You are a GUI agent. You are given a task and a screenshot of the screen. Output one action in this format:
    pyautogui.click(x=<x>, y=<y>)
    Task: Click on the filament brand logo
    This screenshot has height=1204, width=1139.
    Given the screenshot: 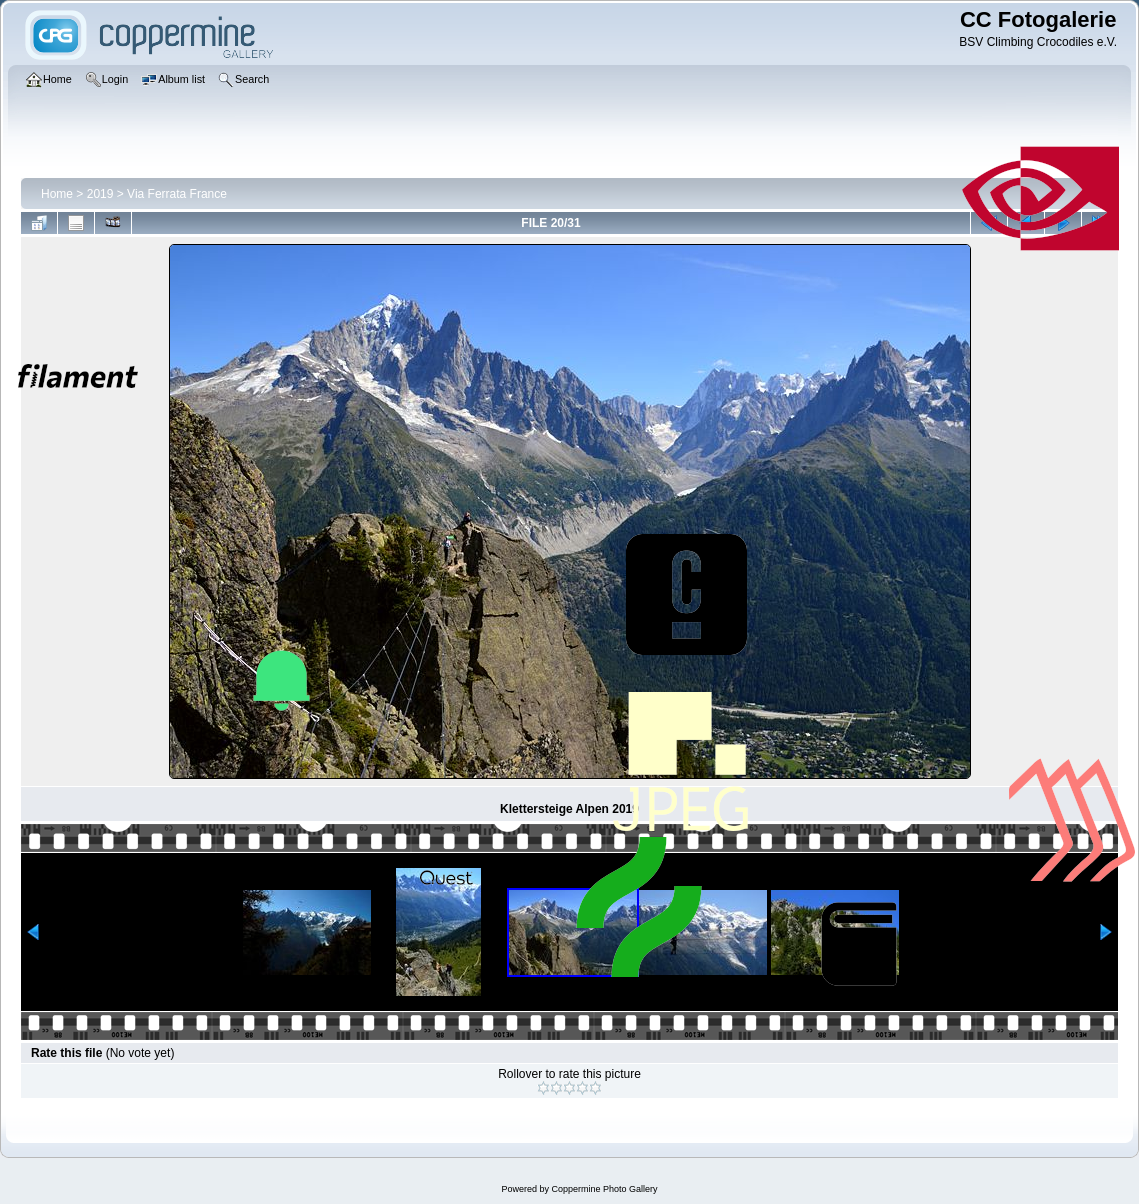 What is the action you would take?
    pyautogui.click(x=78, y=376)
    